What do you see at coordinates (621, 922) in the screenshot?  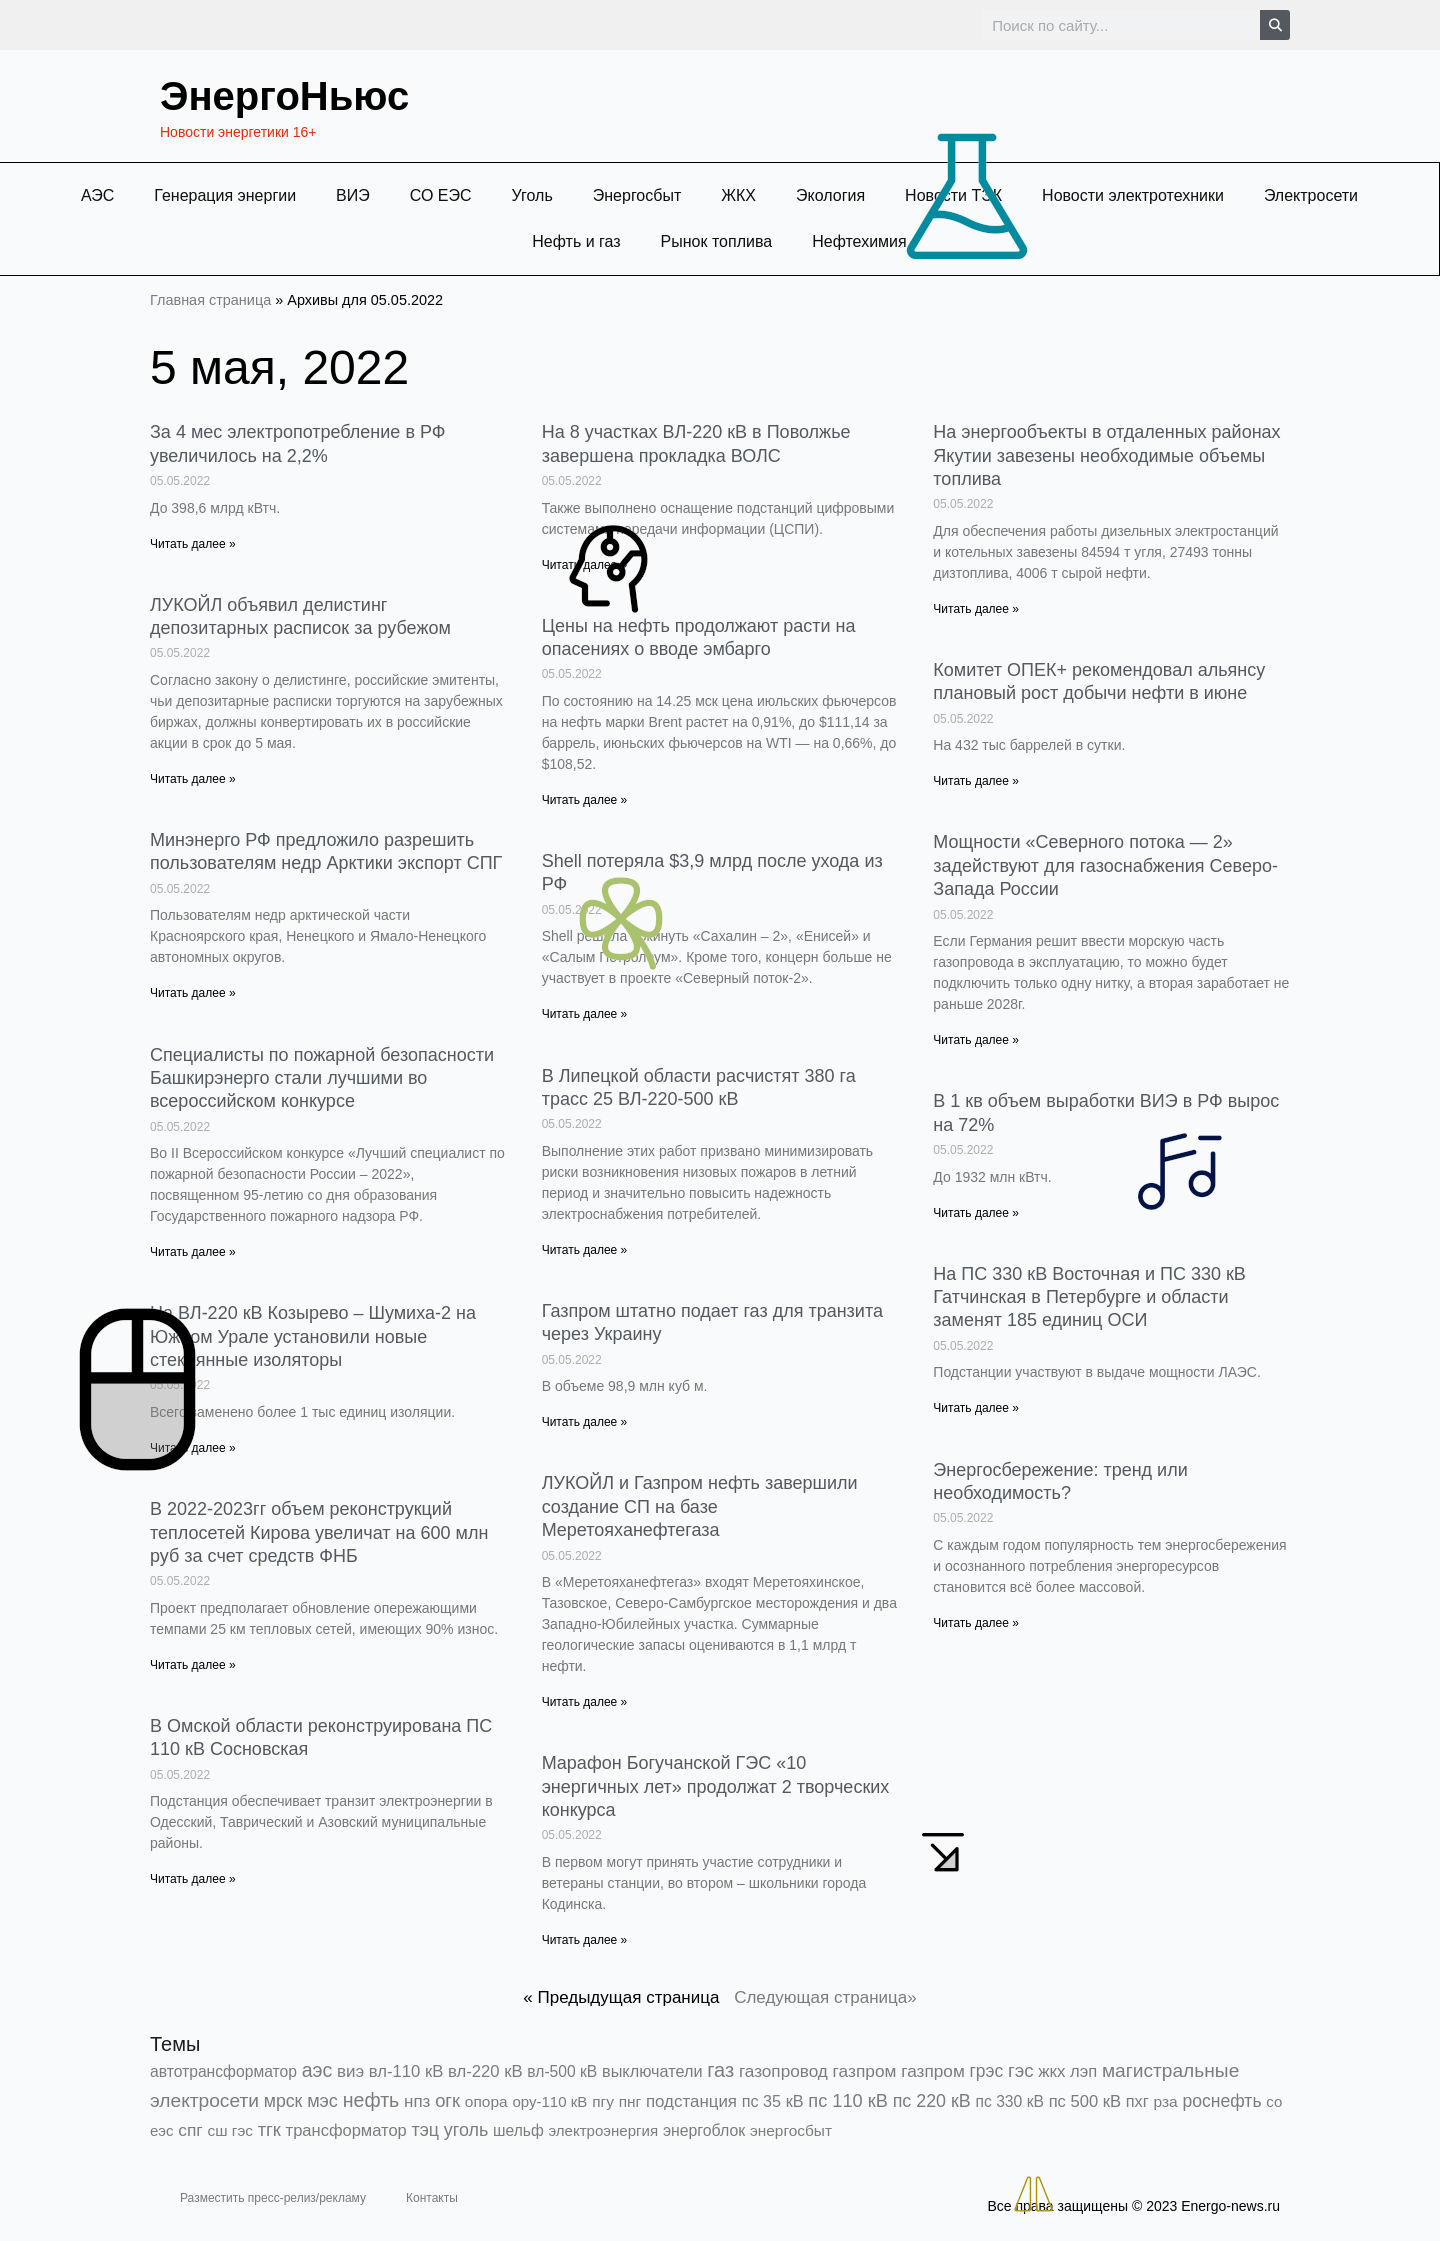 I see `indicates a lucky or bonus reward` at bounding box center [621, 922].